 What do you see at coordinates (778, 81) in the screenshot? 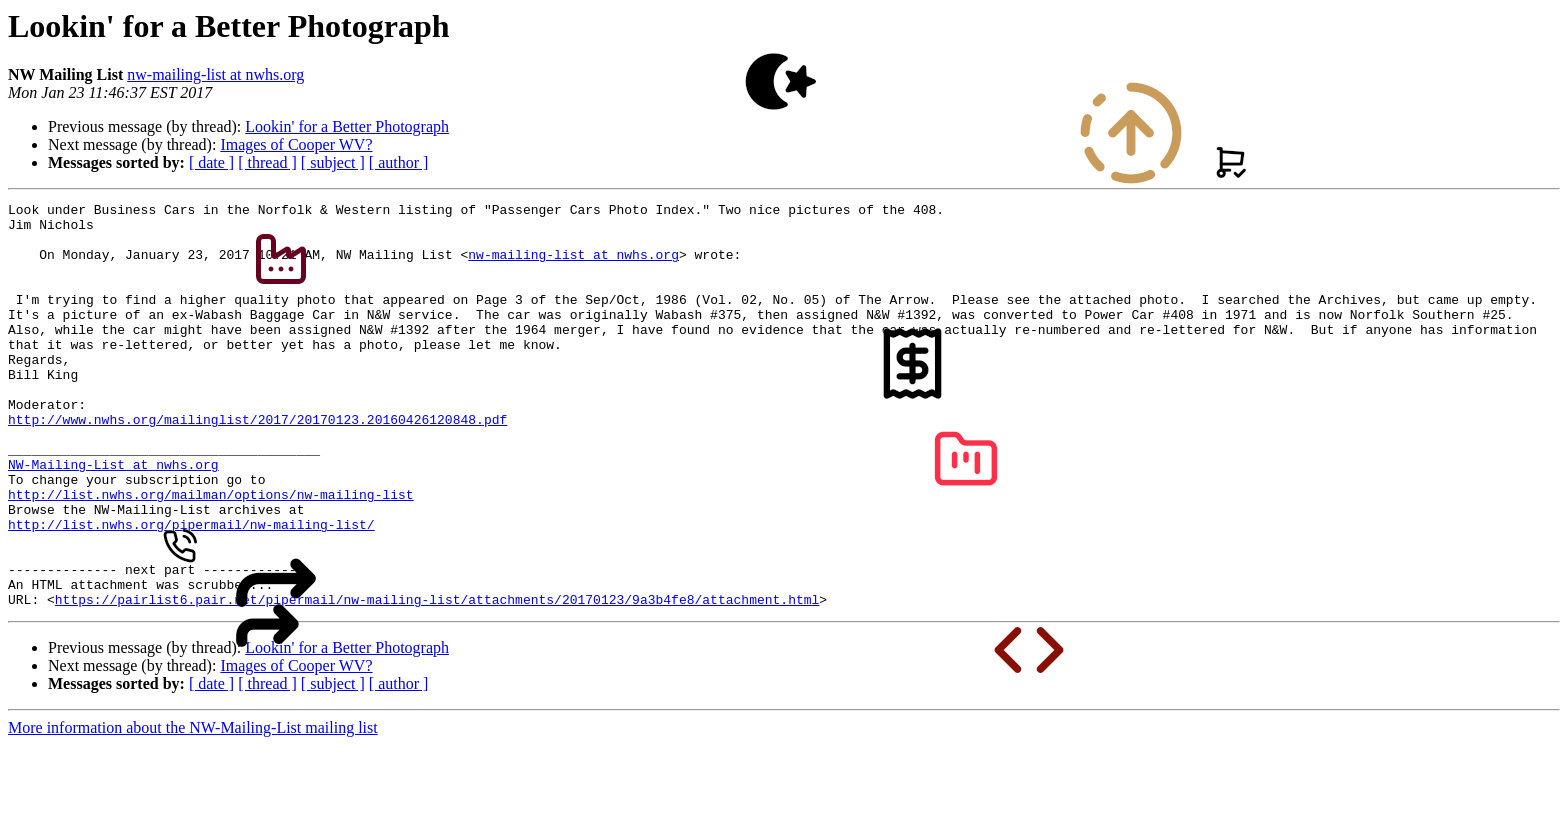
I see `indicates Islamic religious content or settings` at bounding box center [778, 81].